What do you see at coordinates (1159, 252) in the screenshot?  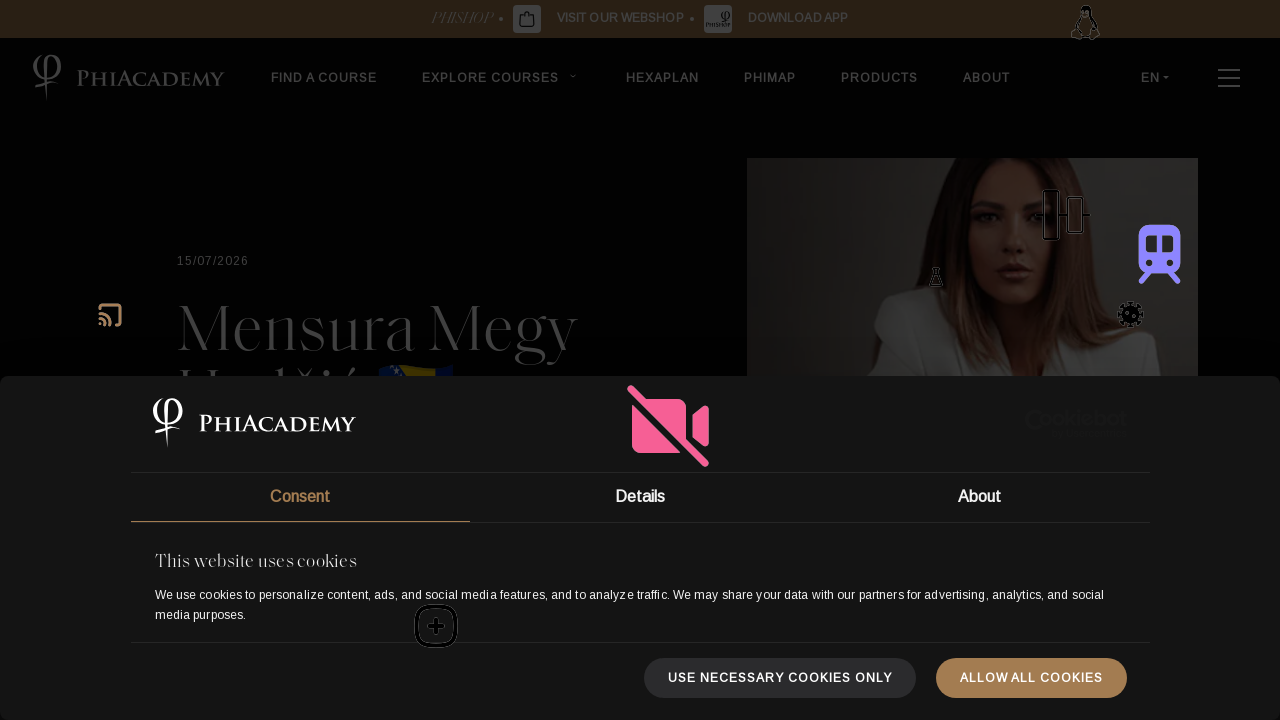 I see `access subway or metro transit information` at bounding box center [1159, 252].